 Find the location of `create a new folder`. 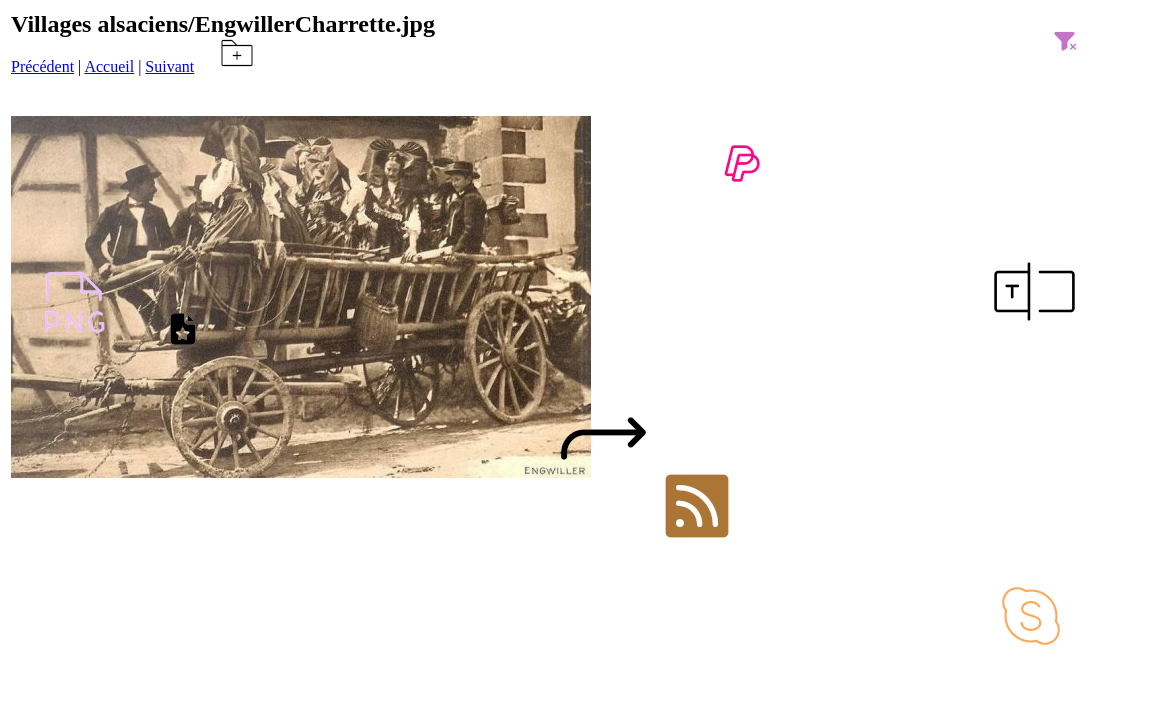

create a new folder is located at coordinates (237, 53).